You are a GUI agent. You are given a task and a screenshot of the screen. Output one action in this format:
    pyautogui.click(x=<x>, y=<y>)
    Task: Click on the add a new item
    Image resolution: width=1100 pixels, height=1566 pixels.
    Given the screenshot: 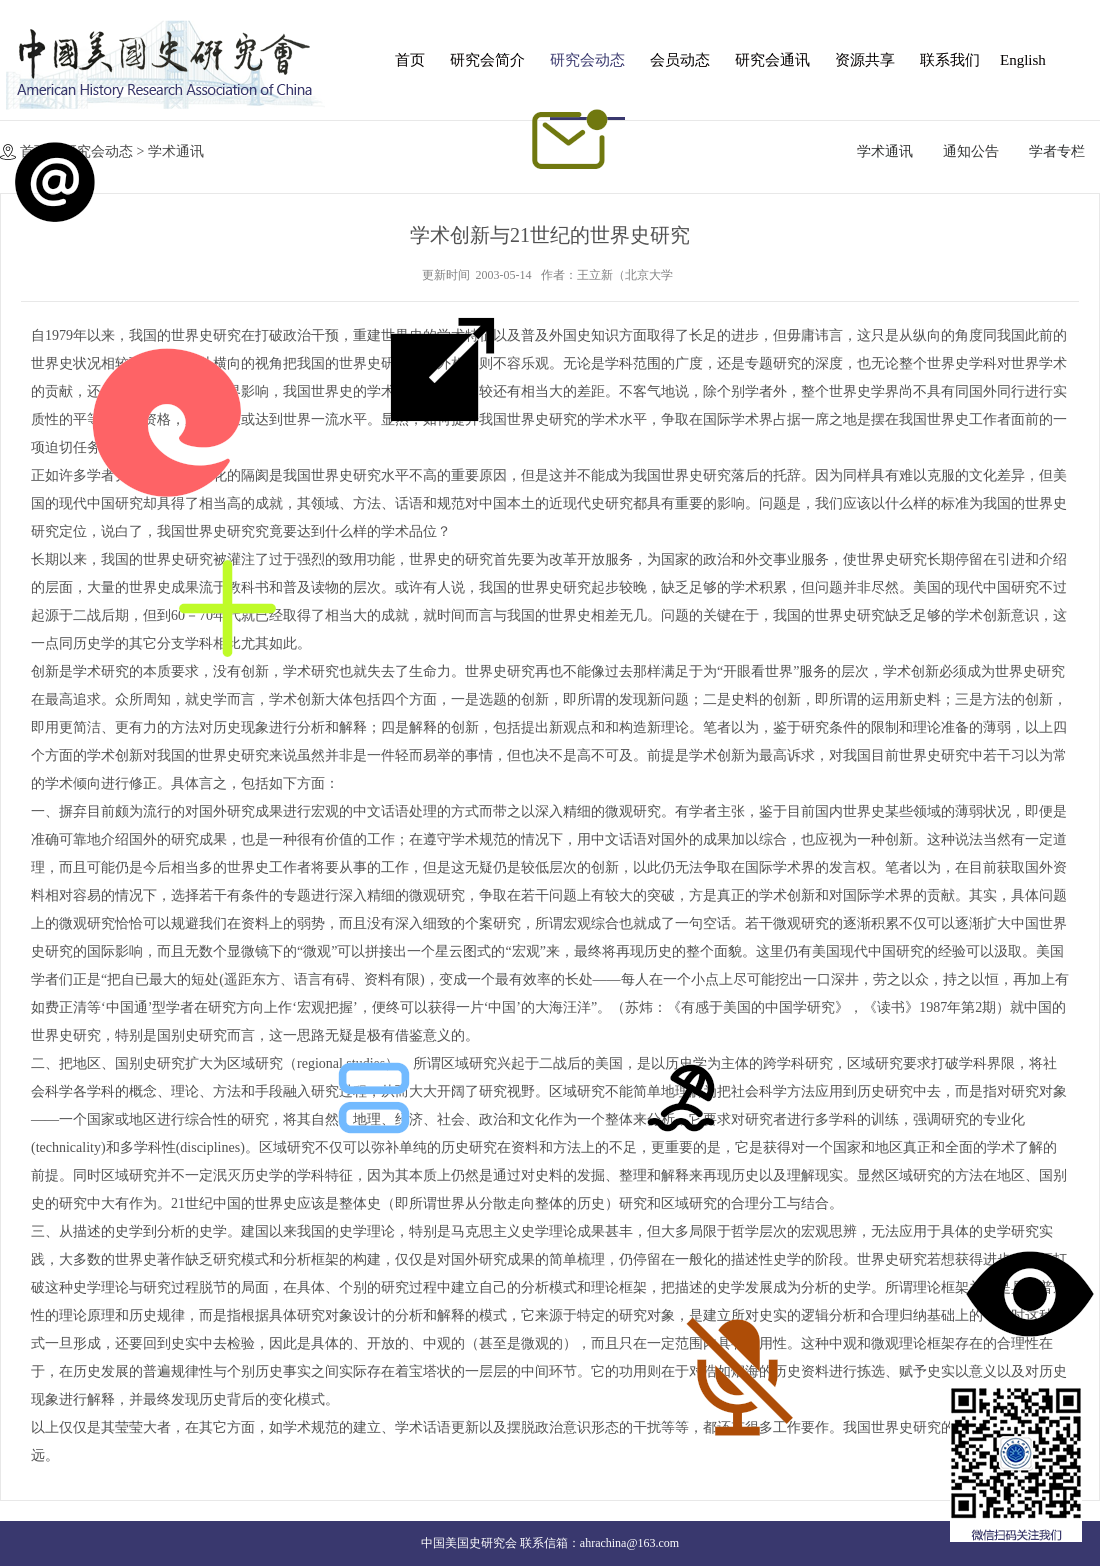 What is the action you would take?
    pyautogui.click(x=227, y=608)
    